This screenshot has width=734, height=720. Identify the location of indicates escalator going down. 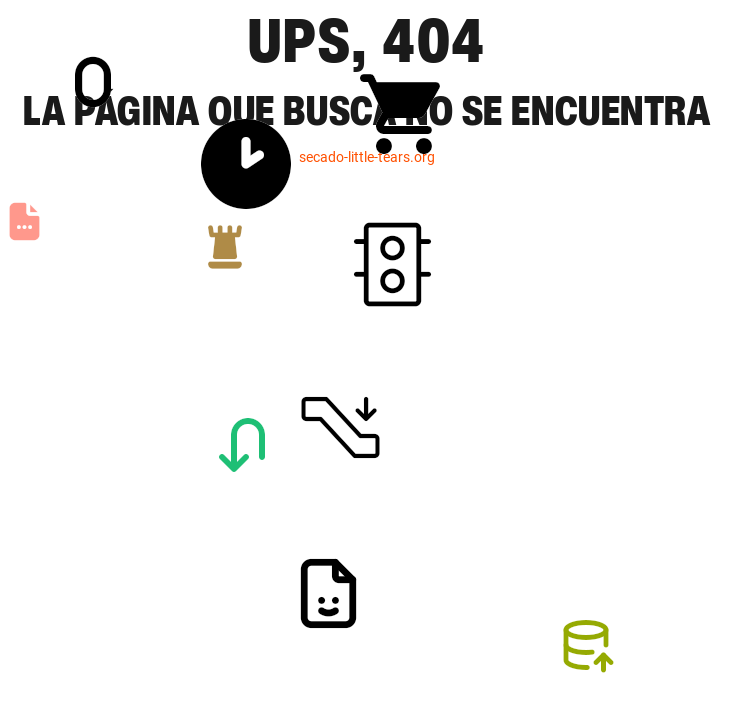
(340, 427).